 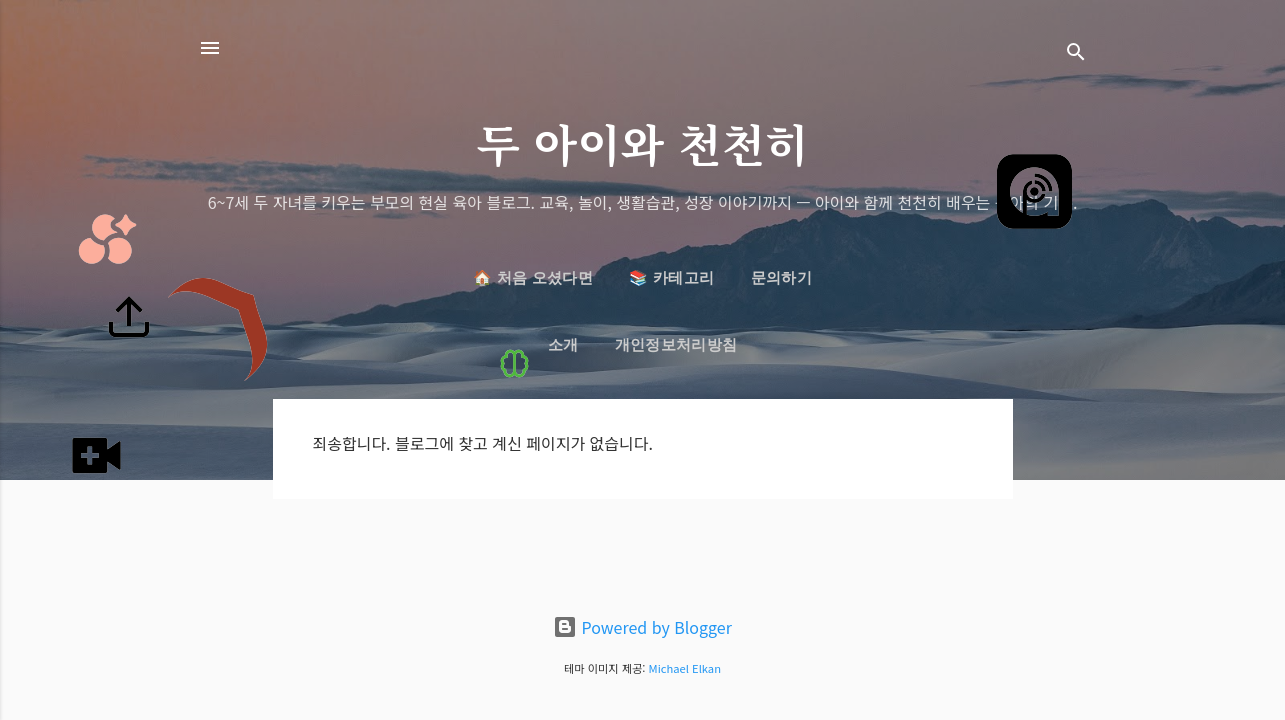 What do you see at coordinates (514, 363) in the screenshot?
I see `access AI or machine learning features` at bounding box center [514, 363].